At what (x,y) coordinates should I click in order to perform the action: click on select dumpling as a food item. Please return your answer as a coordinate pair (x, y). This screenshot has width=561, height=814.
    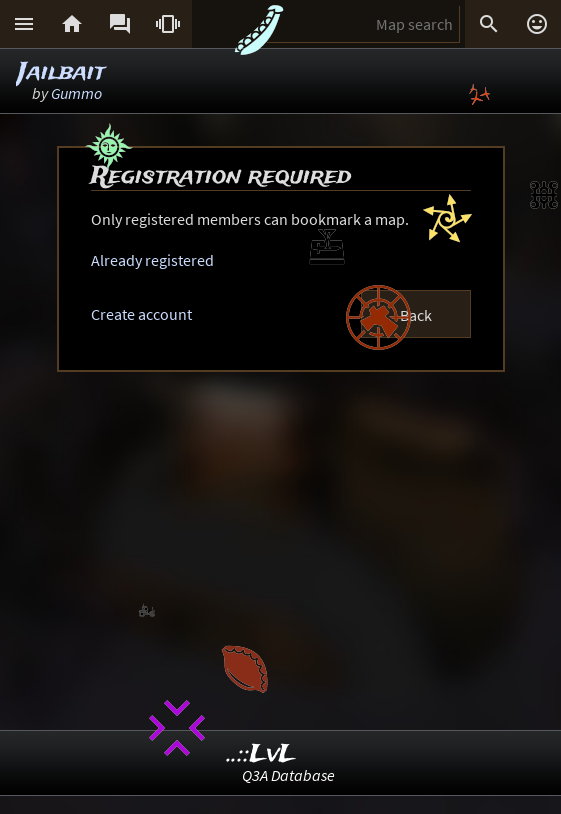
    Looking at the image, I should click on (244, 669).